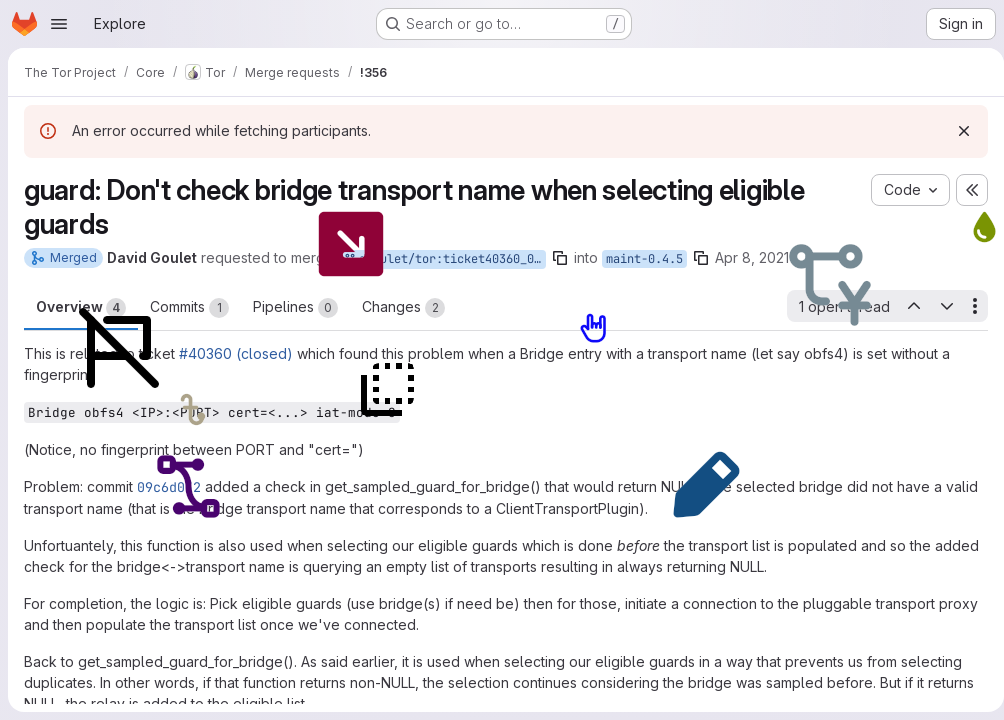 This screenshot has width=1004, height=720. Describe the element at coordinates (119, 348) in the screenshot. I see `disable or turn off flag notifications` at that location.